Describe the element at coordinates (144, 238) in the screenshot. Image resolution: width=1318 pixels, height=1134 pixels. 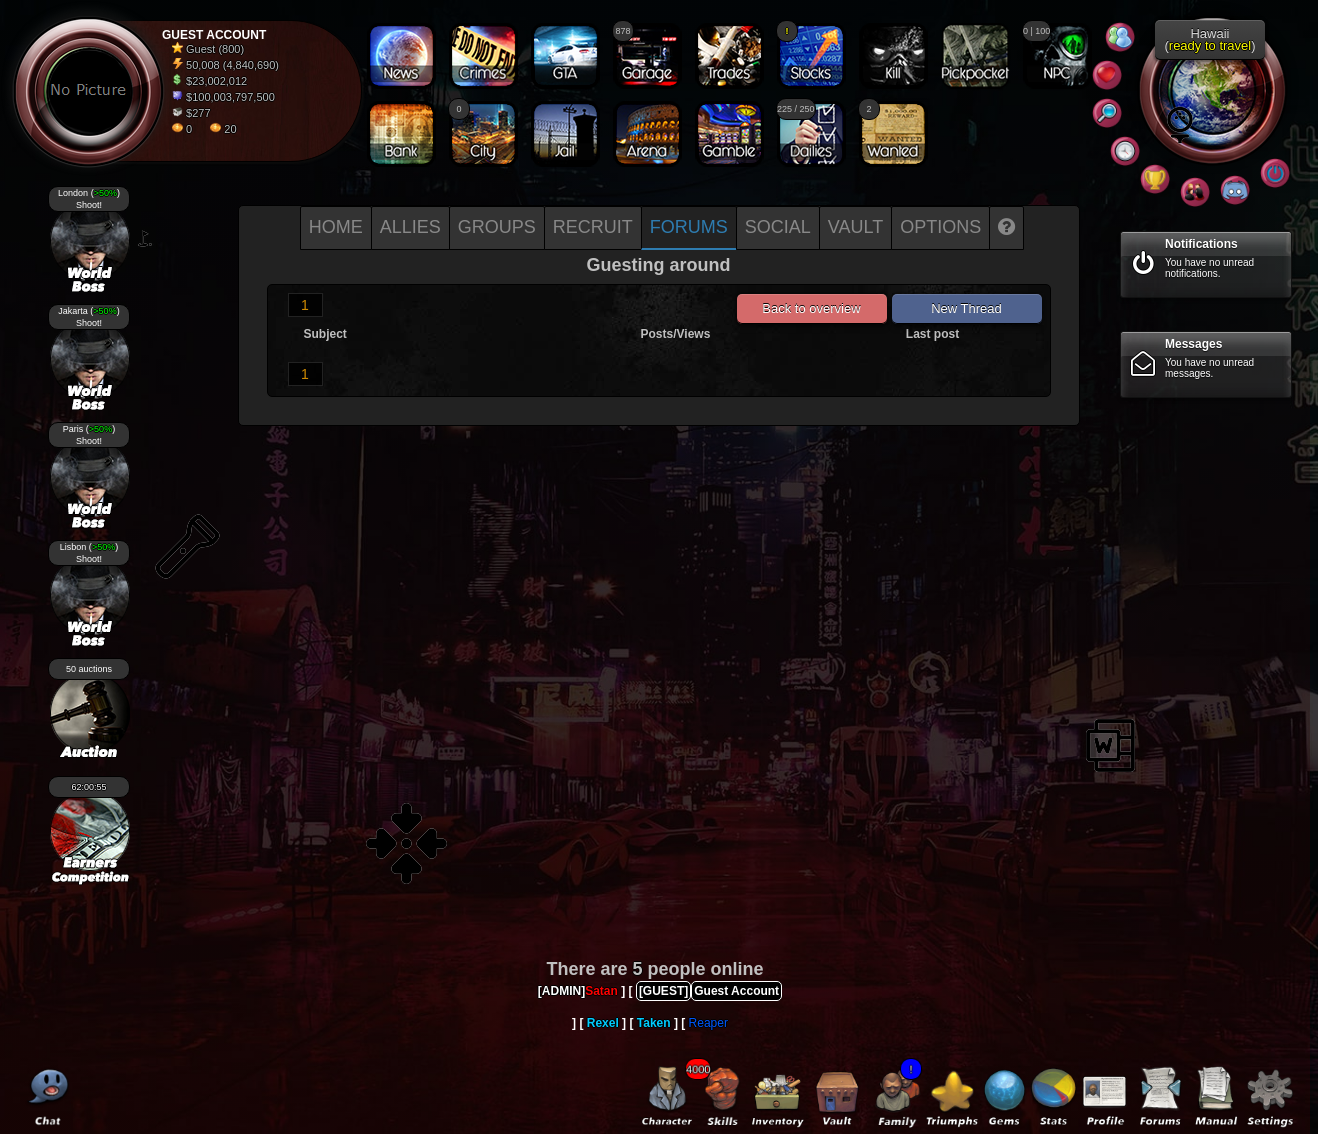
I see `view nearby golf courses` at that location.